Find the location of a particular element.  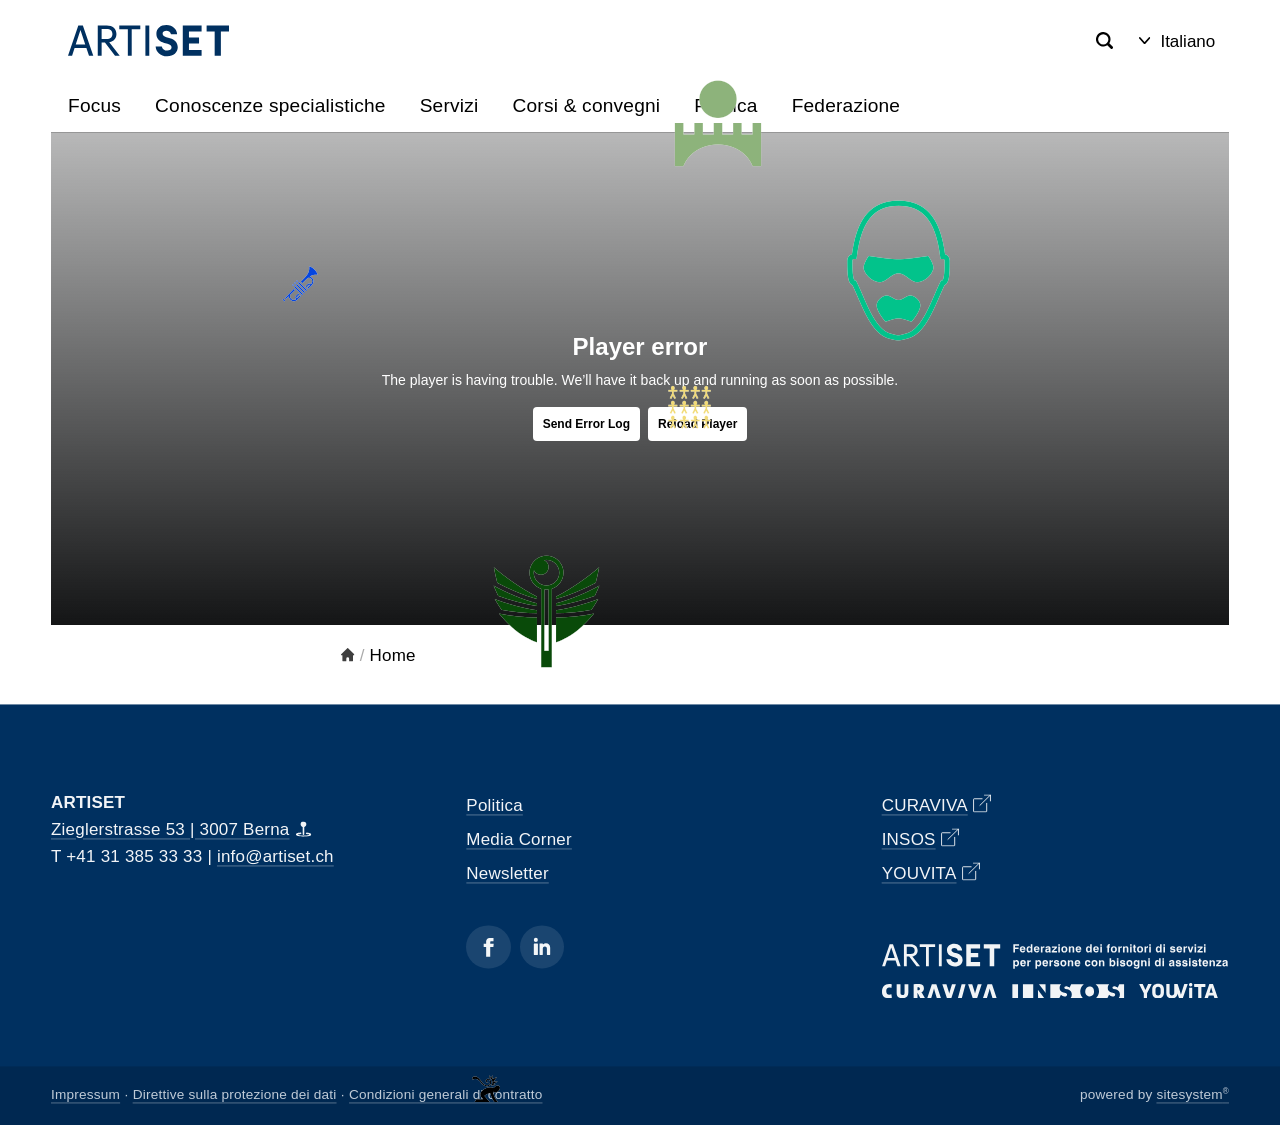

play sound or audio notification is located at coordinates (300, 284).